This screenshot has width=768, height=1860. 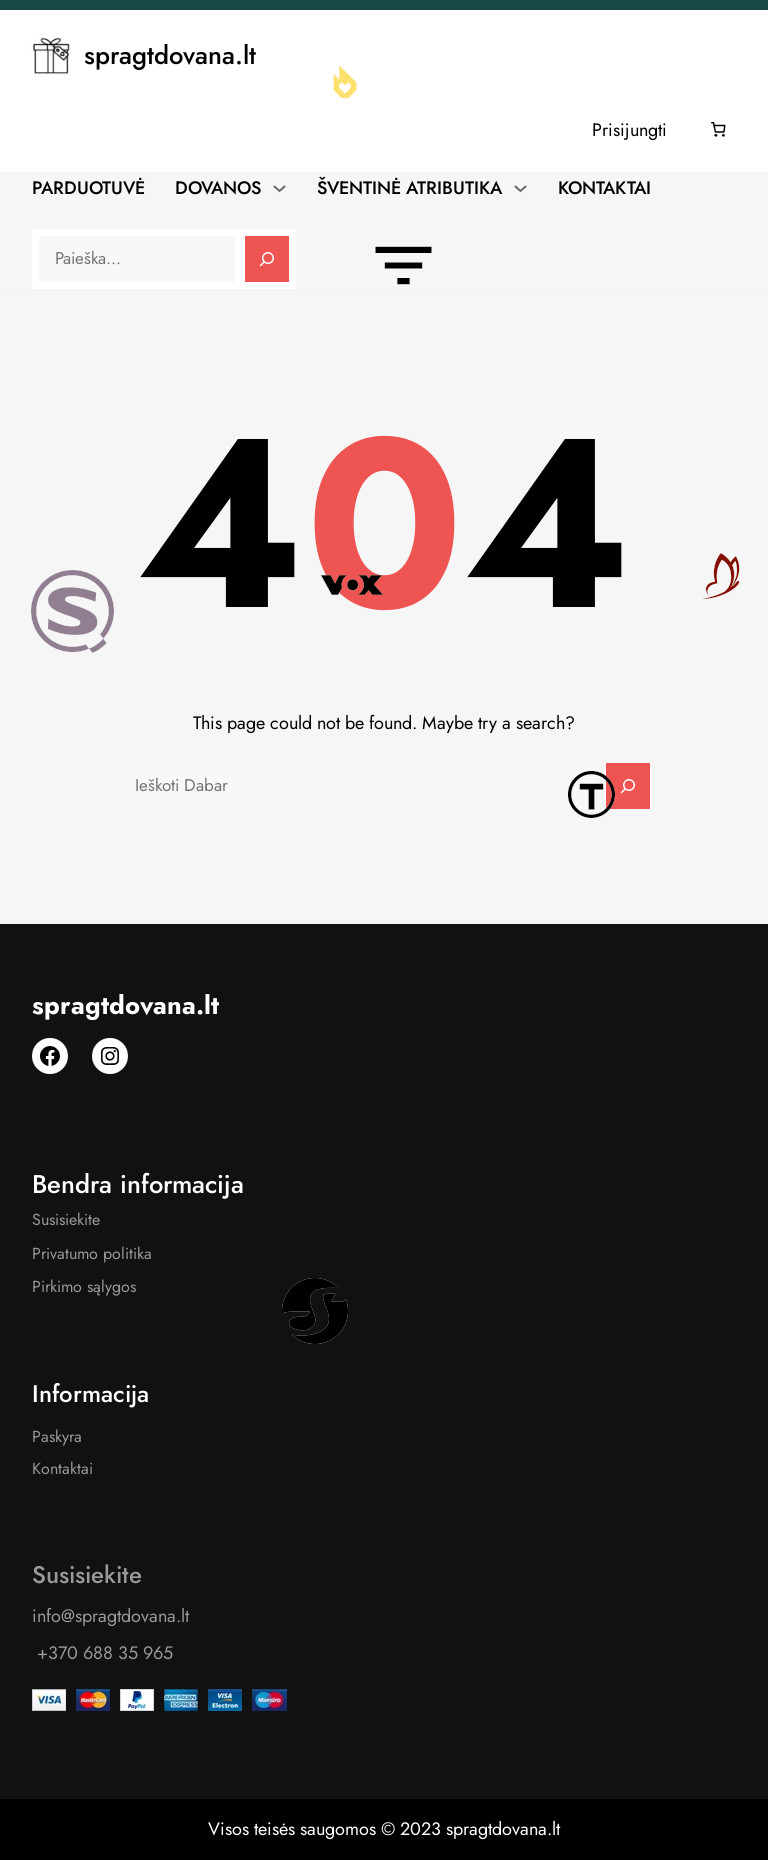 What do you see at coordinates (315, 1311) in the screenshot?
I see `shelly smart home brand logo` at bounding box center [315, 1311].